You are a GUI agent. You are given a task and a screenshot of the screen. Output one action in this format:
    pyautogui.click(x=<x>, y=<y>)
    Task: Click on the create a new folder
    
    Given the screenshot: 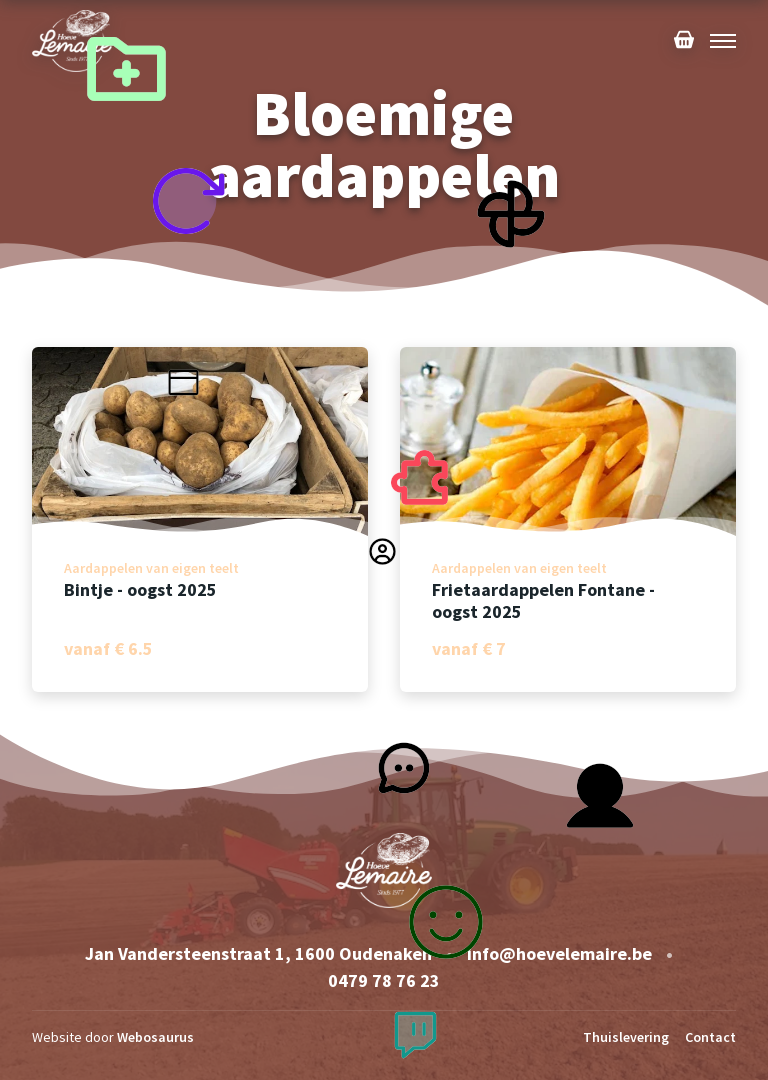 What is the action you would take?
    pyautogui.click(x=126, y=67)
    